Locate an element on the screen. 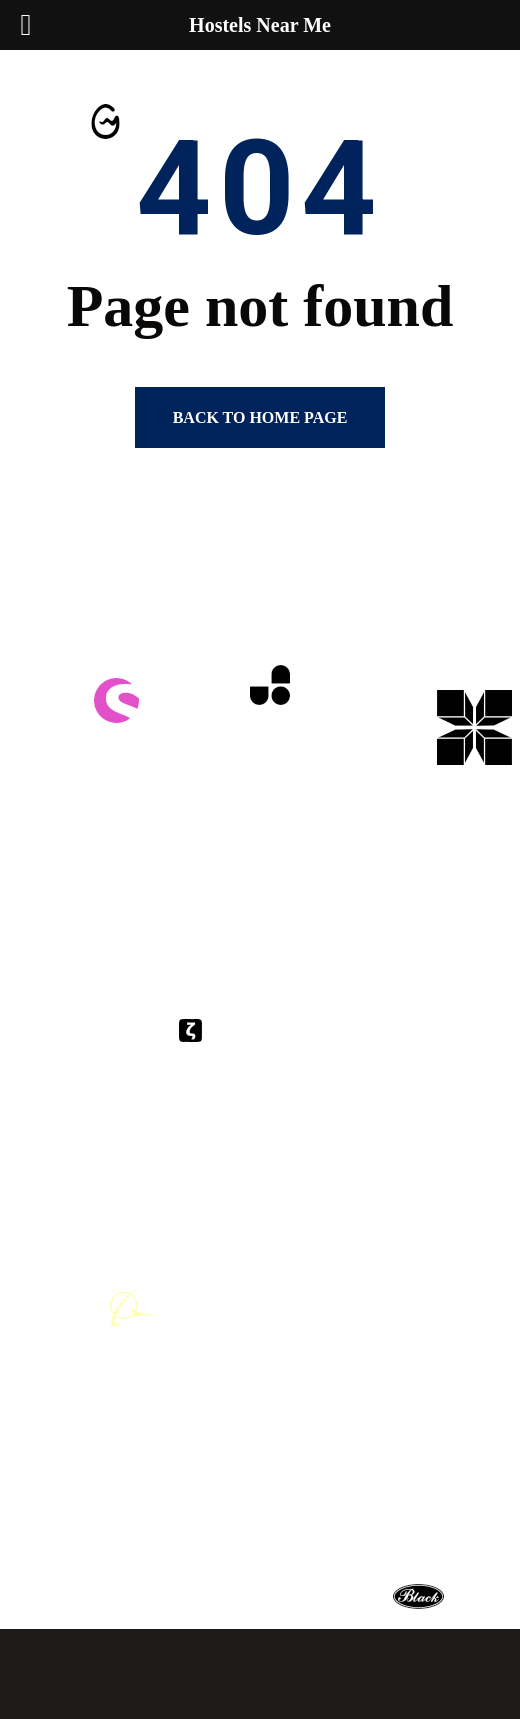  open Code::Blocks IDE is located at coordinates (474, 727).